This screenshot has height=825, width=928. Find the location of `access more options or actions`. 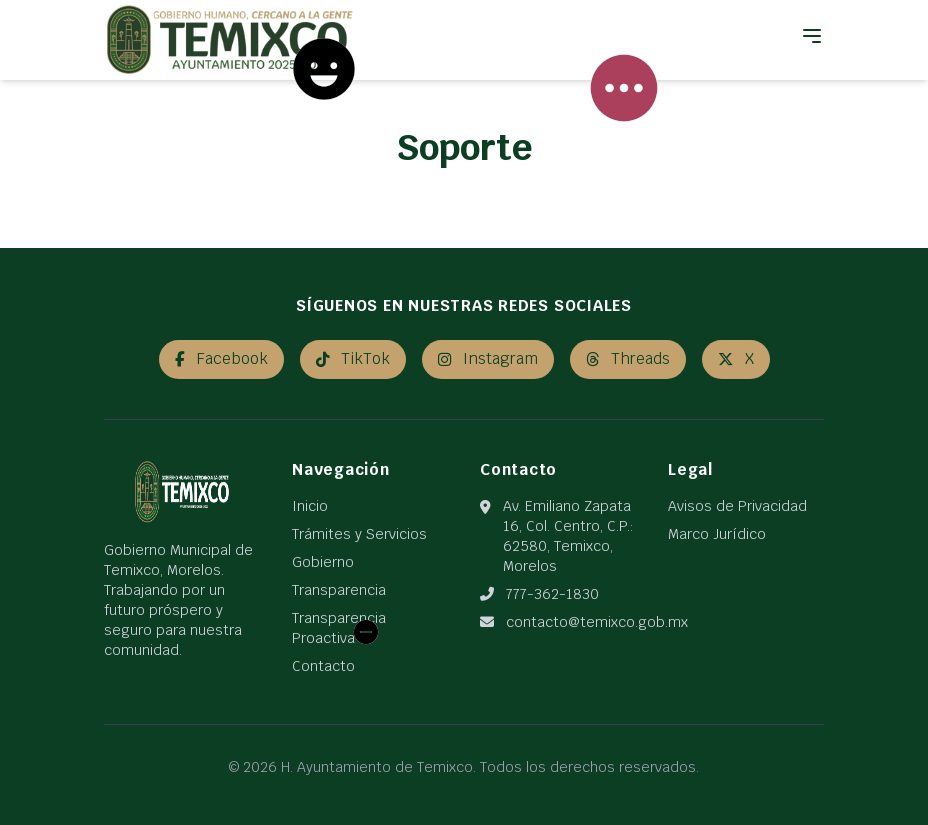

access more options or actions is located at coordinates (624, 88).